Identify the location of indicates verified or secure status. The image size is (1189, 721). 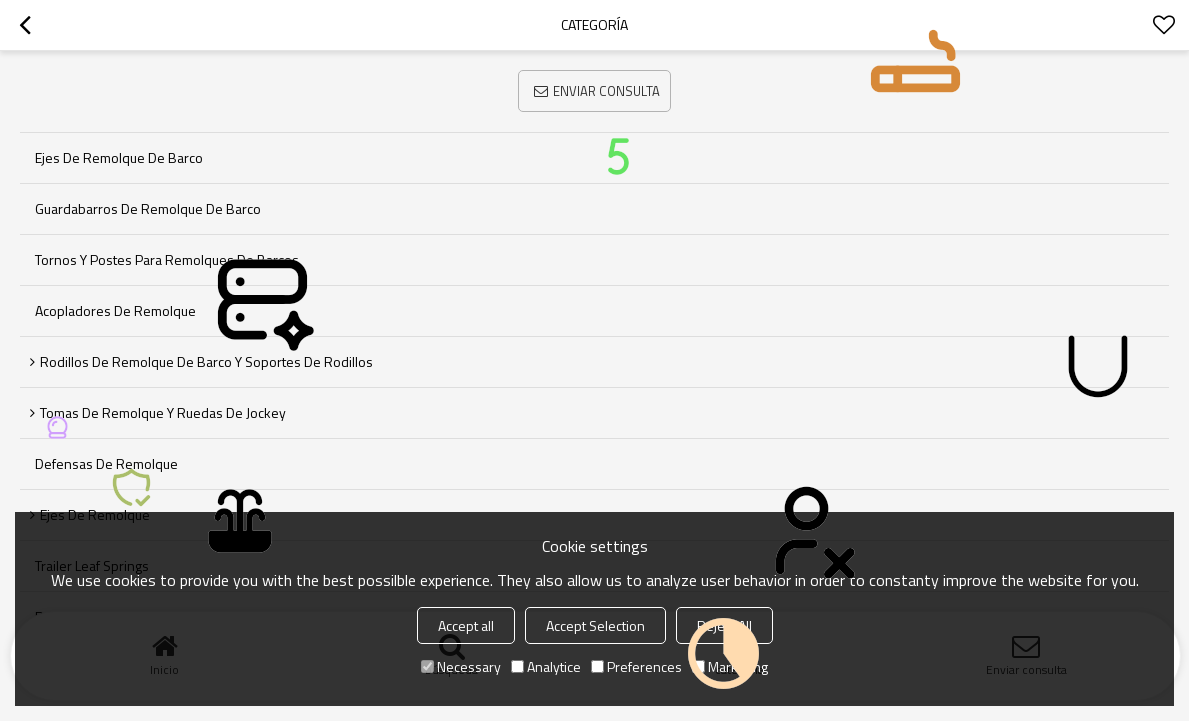
(131, 487).